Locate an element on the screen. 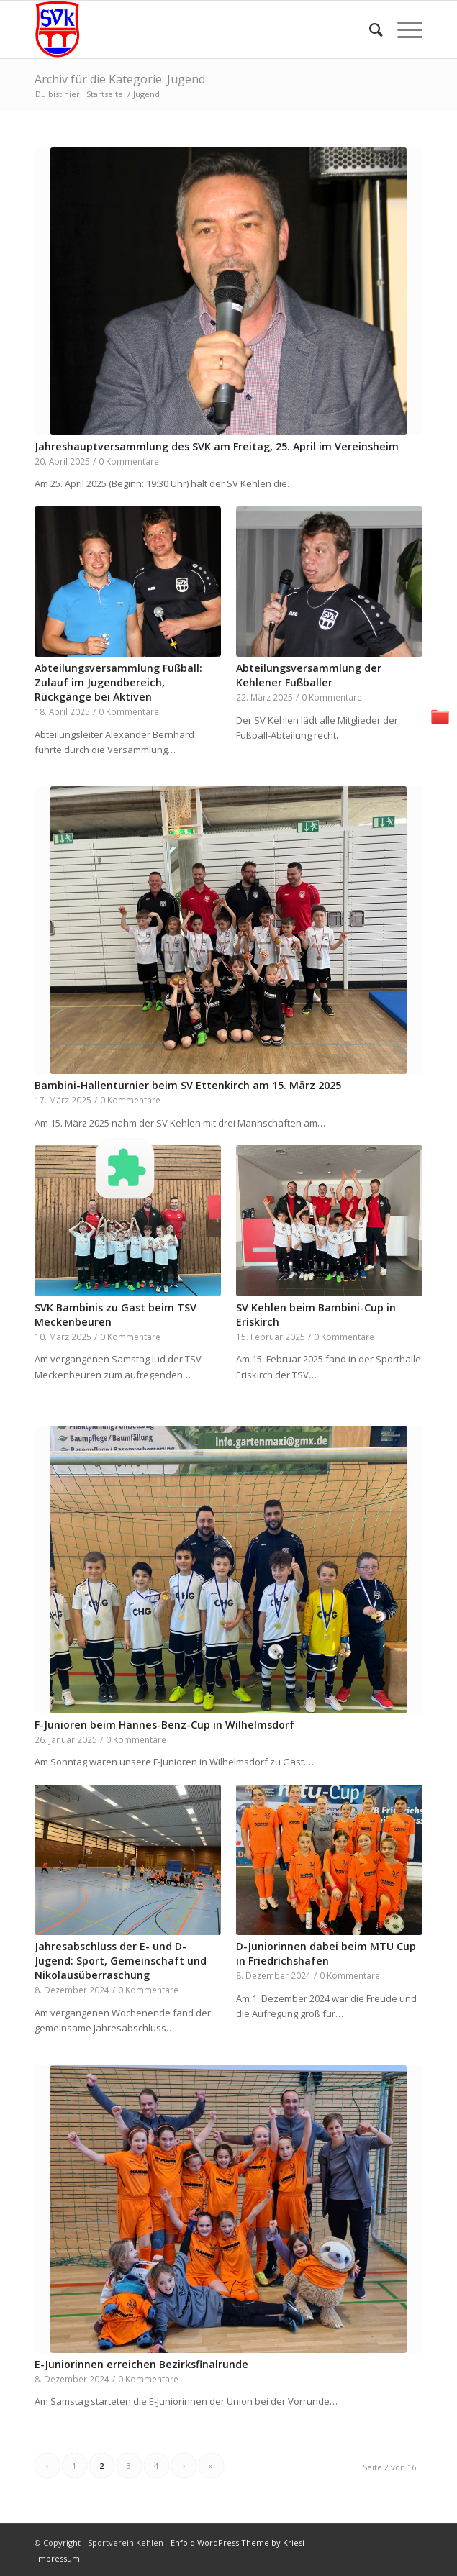 Image resolution: width=457 pixels, height=2576 pixels. open palapeli puzzle game is located at coordinates (125, 1169).